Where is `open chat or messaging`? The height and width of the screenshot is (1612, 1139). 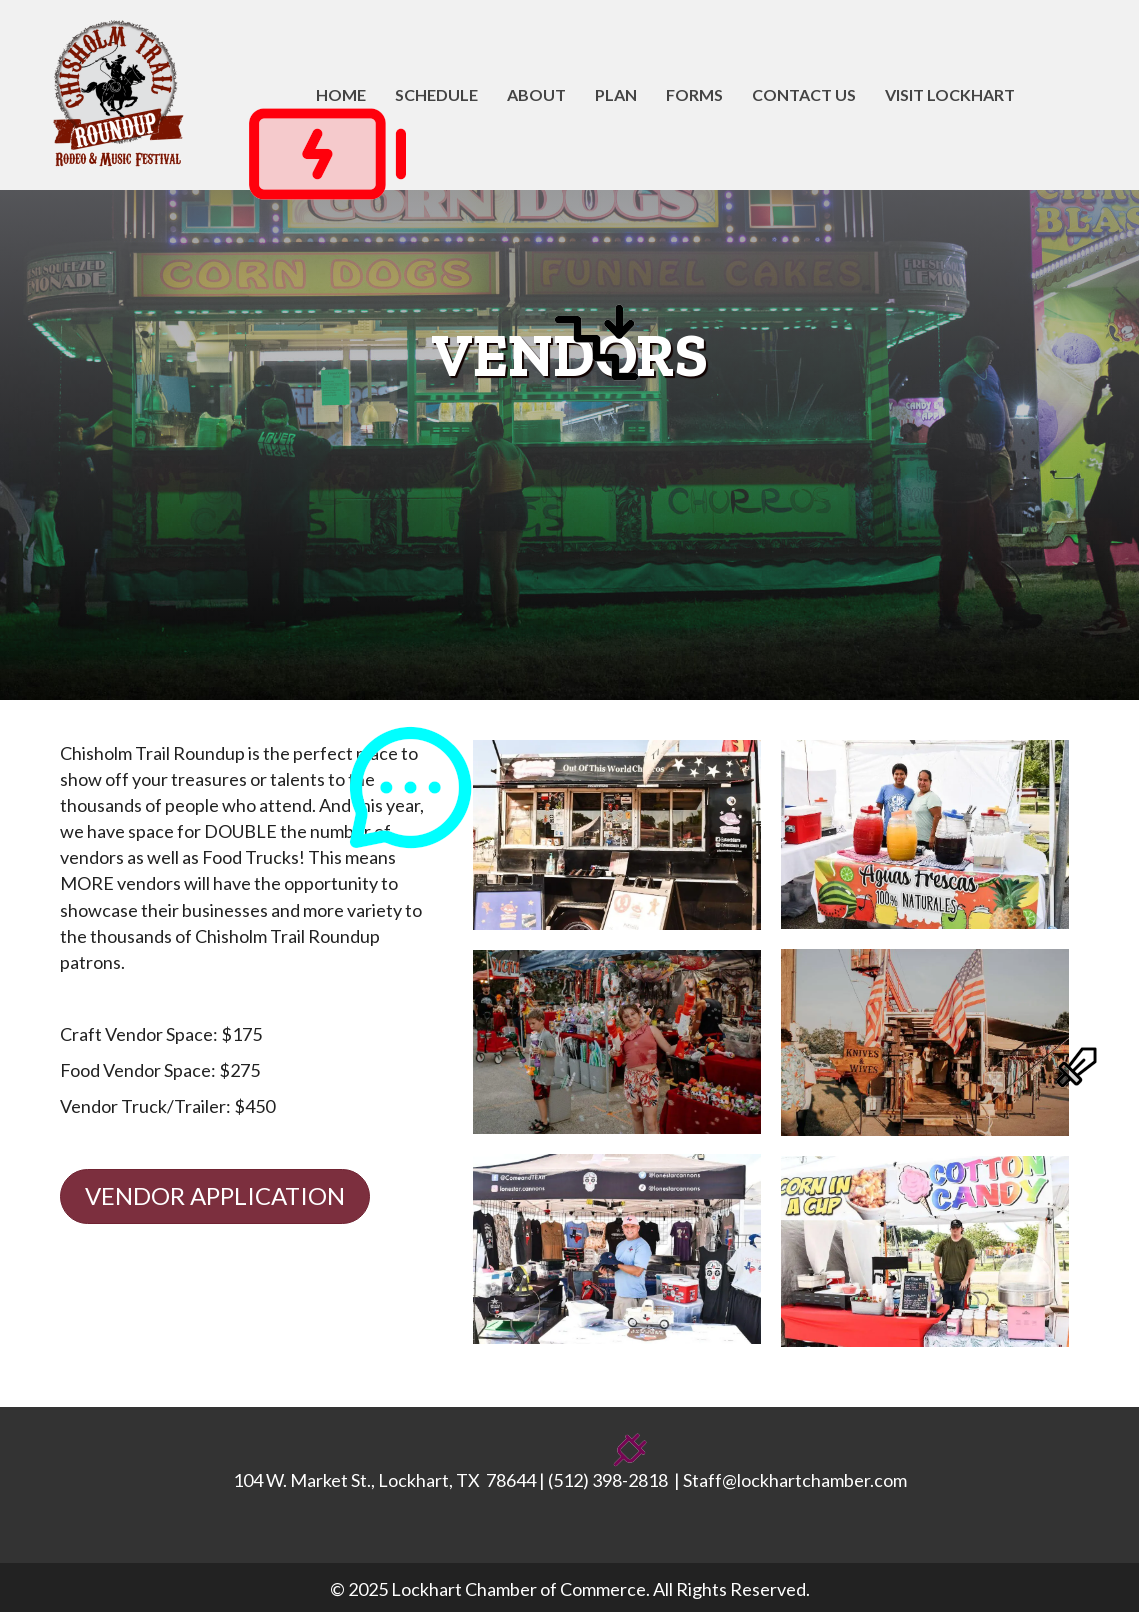 open chat or messaging is located at coordinates (410, 787).